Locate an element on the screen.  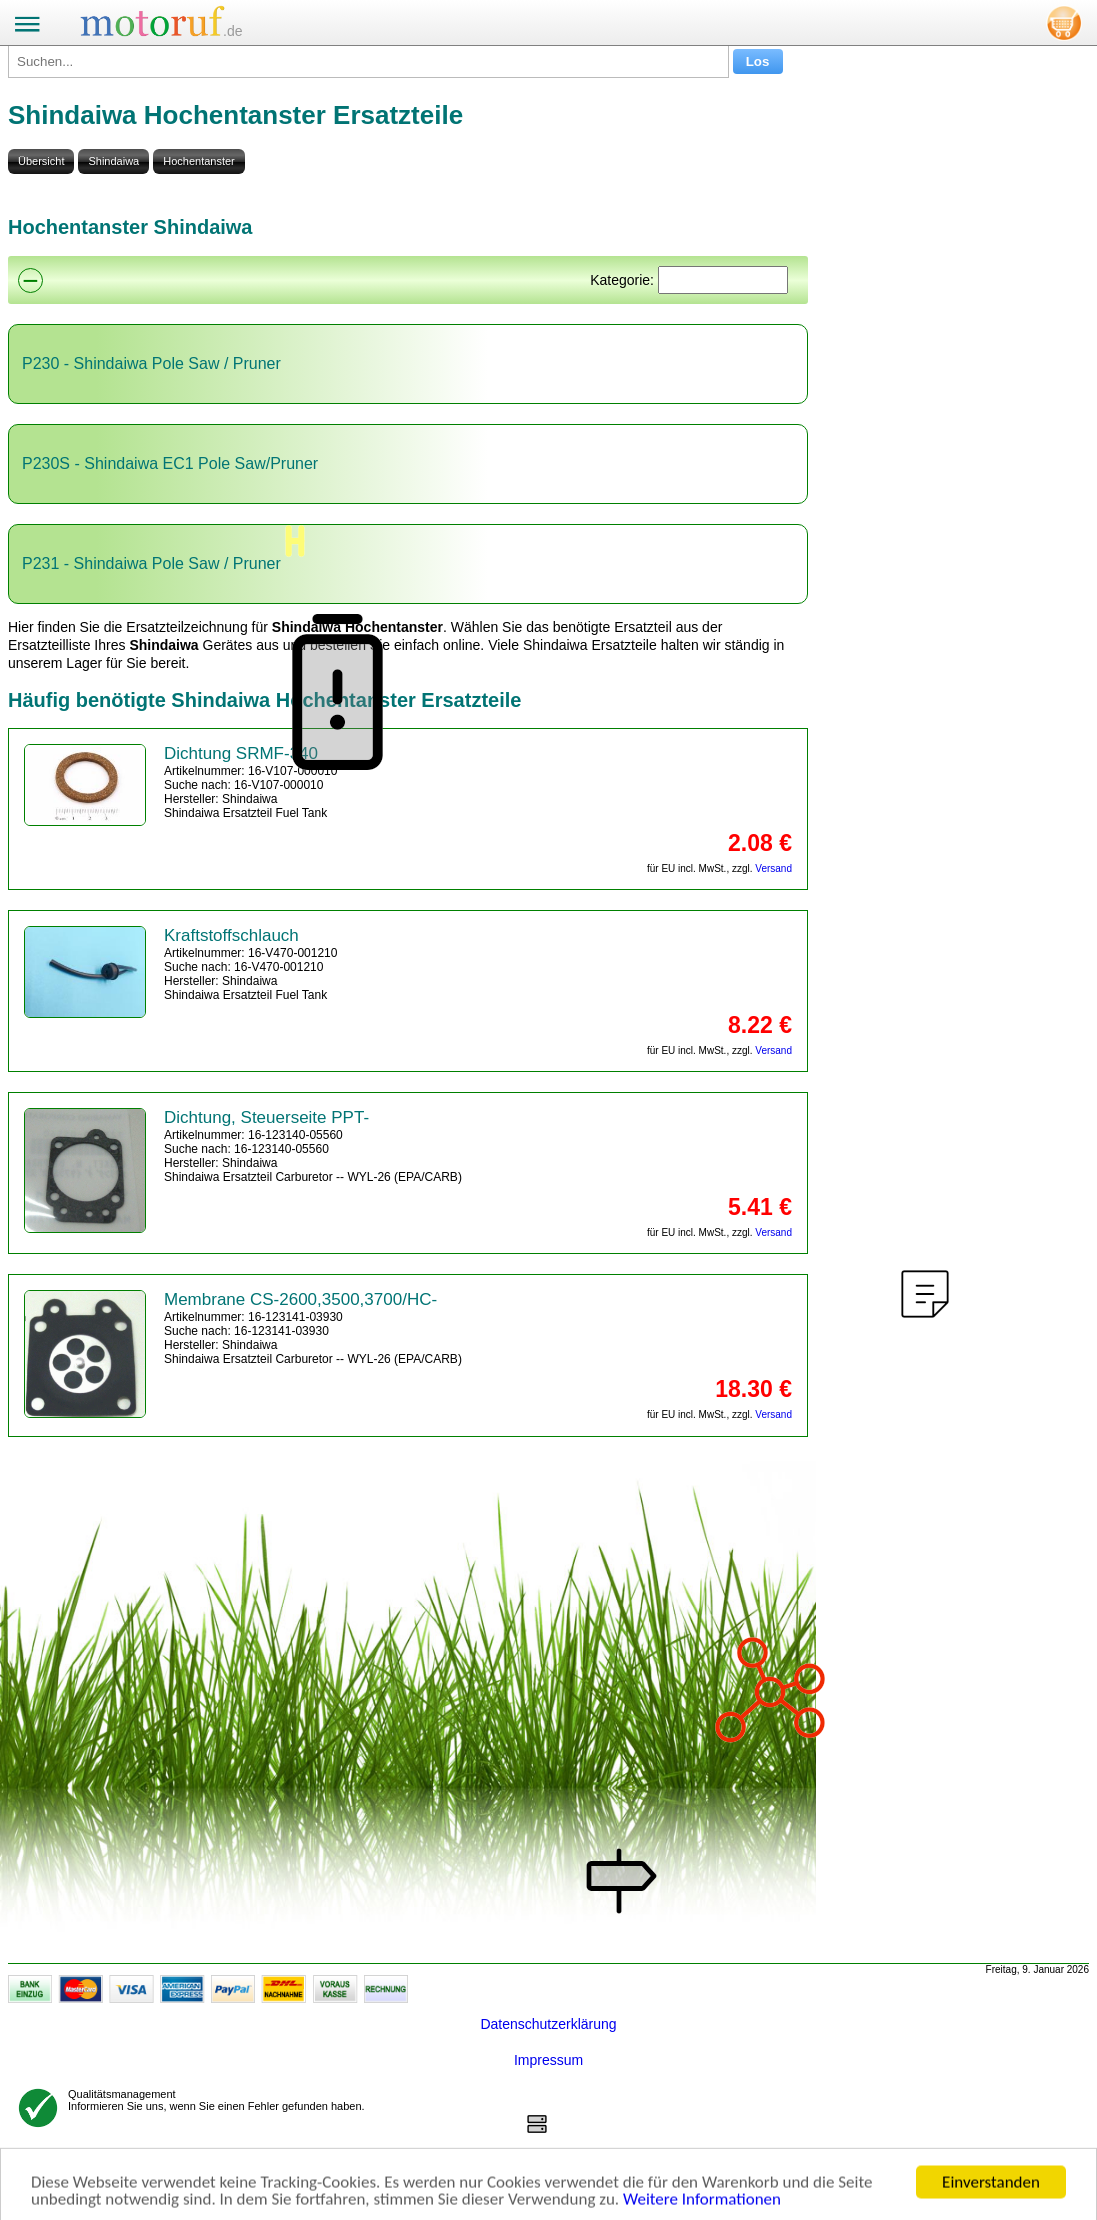
indicates heading or header formatting option is located at coordinates (295, 541).